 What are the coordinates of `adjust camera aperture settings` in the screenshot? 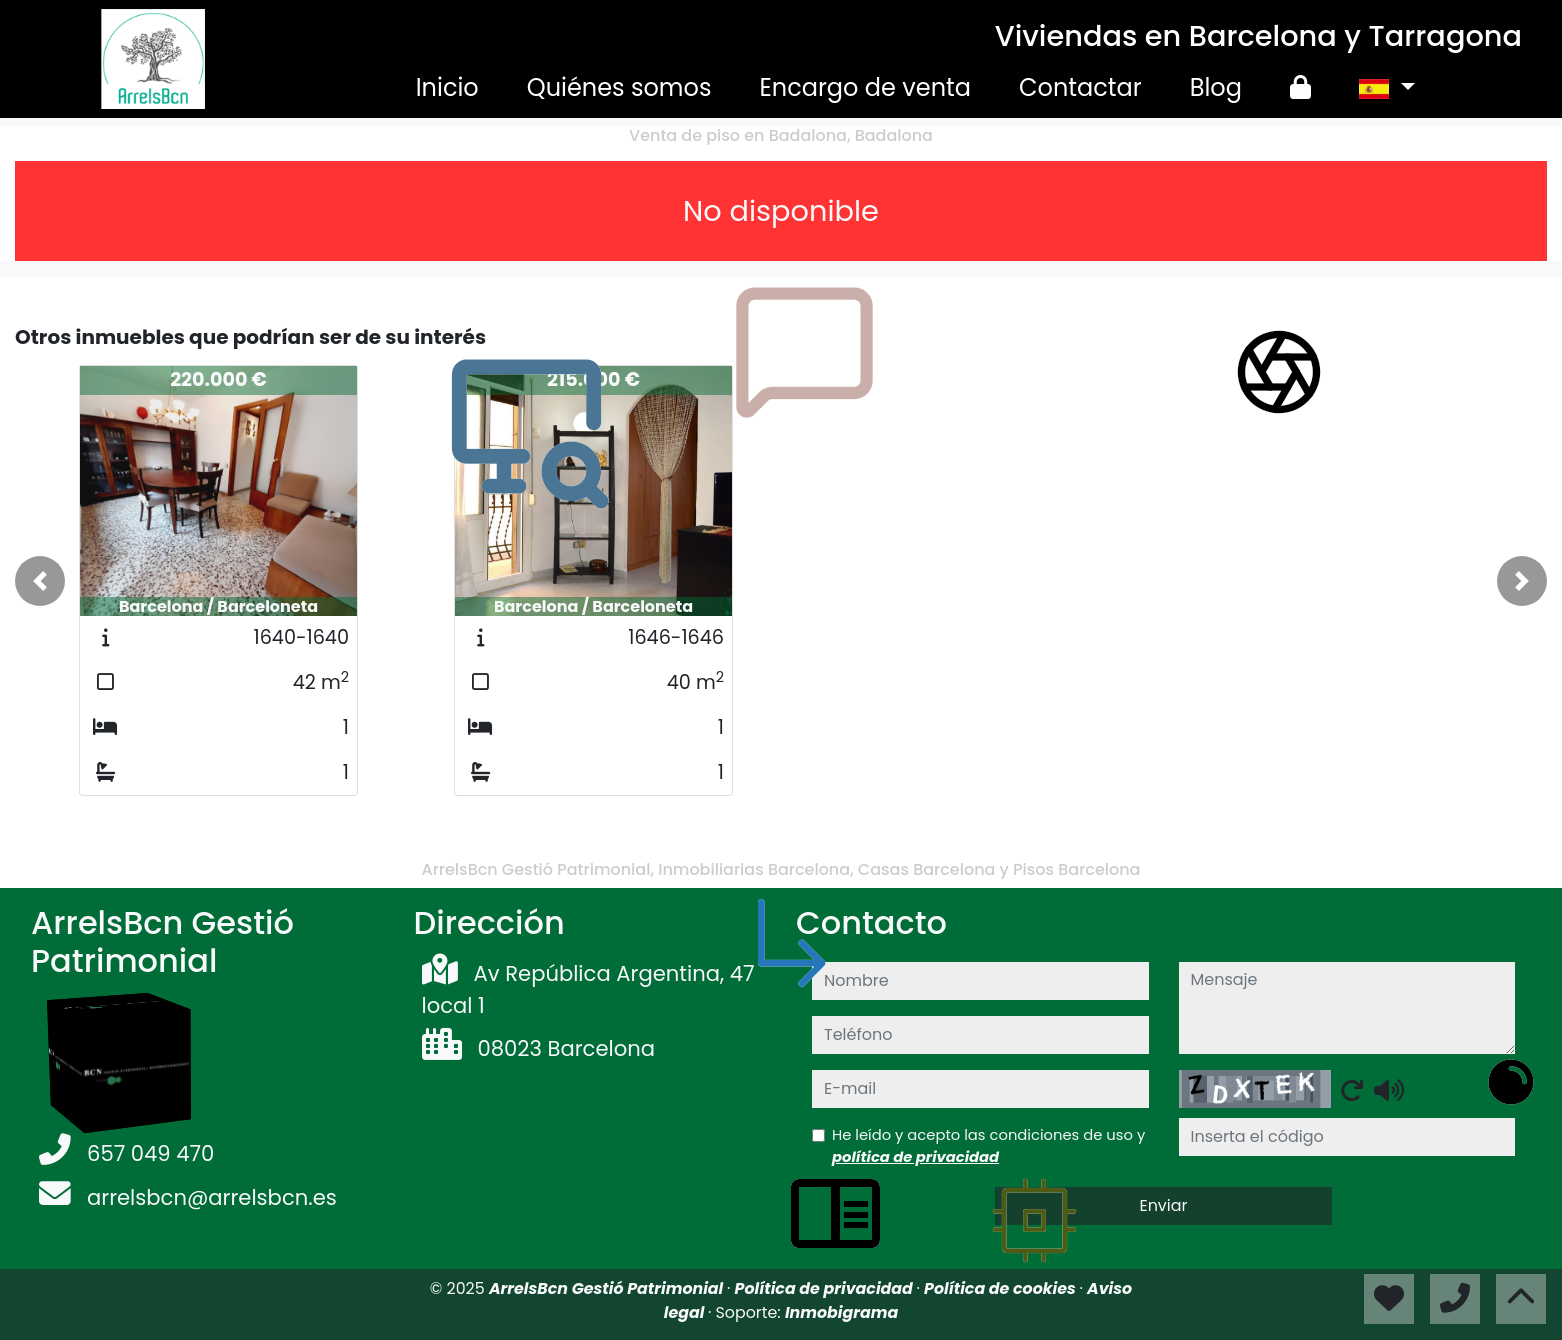 It's located at (1279, 372).